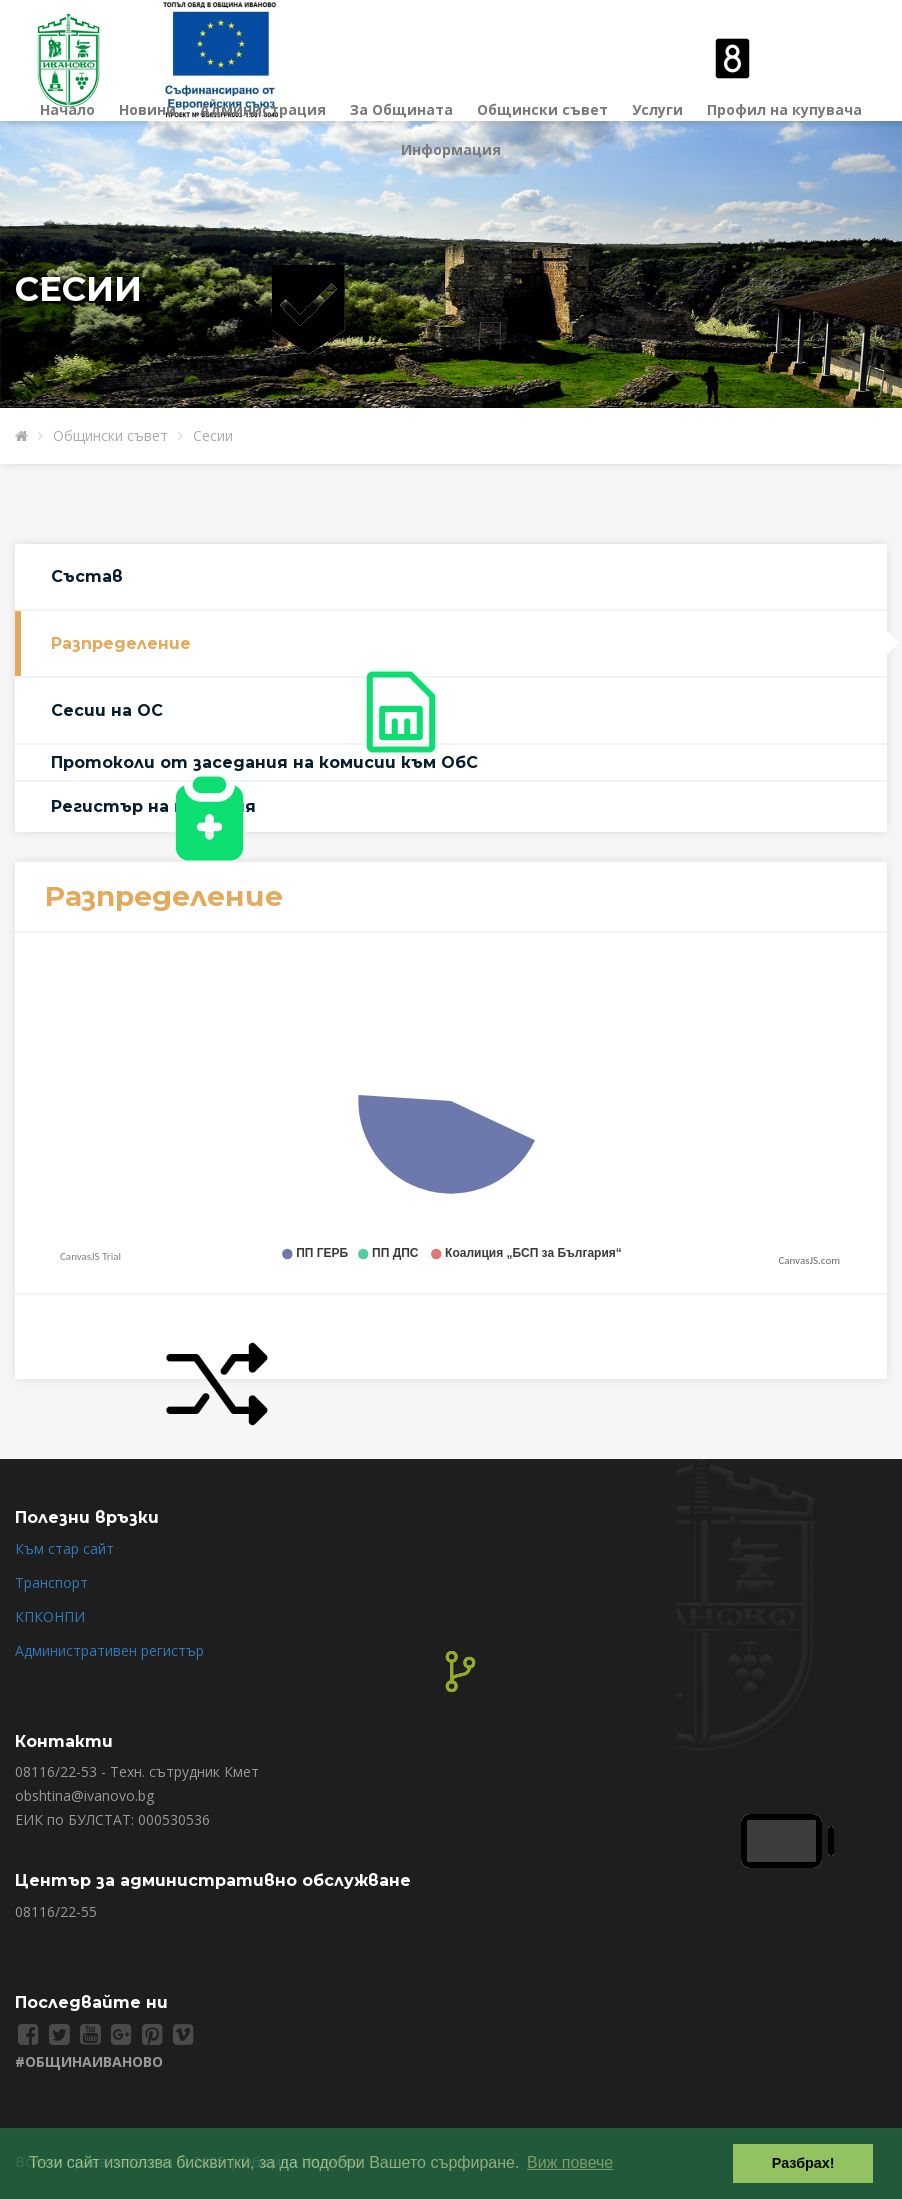 The height and width of the screenshot is (2199, 902). What do you see at coordinates (401, 712) in the screenshot?
I see `manage sim card settings` at bounding box center [401, 712].